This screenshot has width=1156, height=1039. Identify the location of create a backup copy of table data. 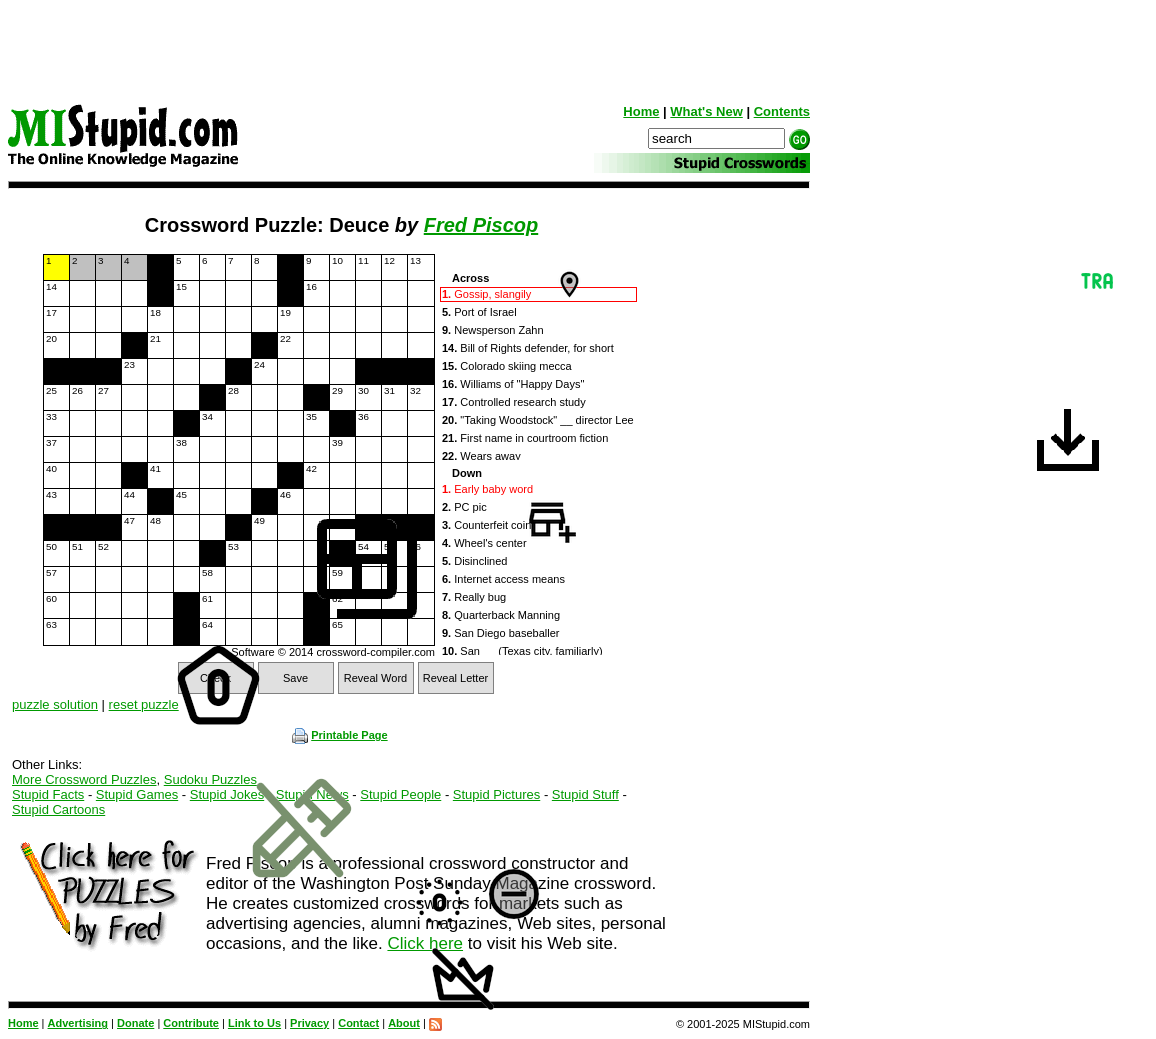
(367, 569).